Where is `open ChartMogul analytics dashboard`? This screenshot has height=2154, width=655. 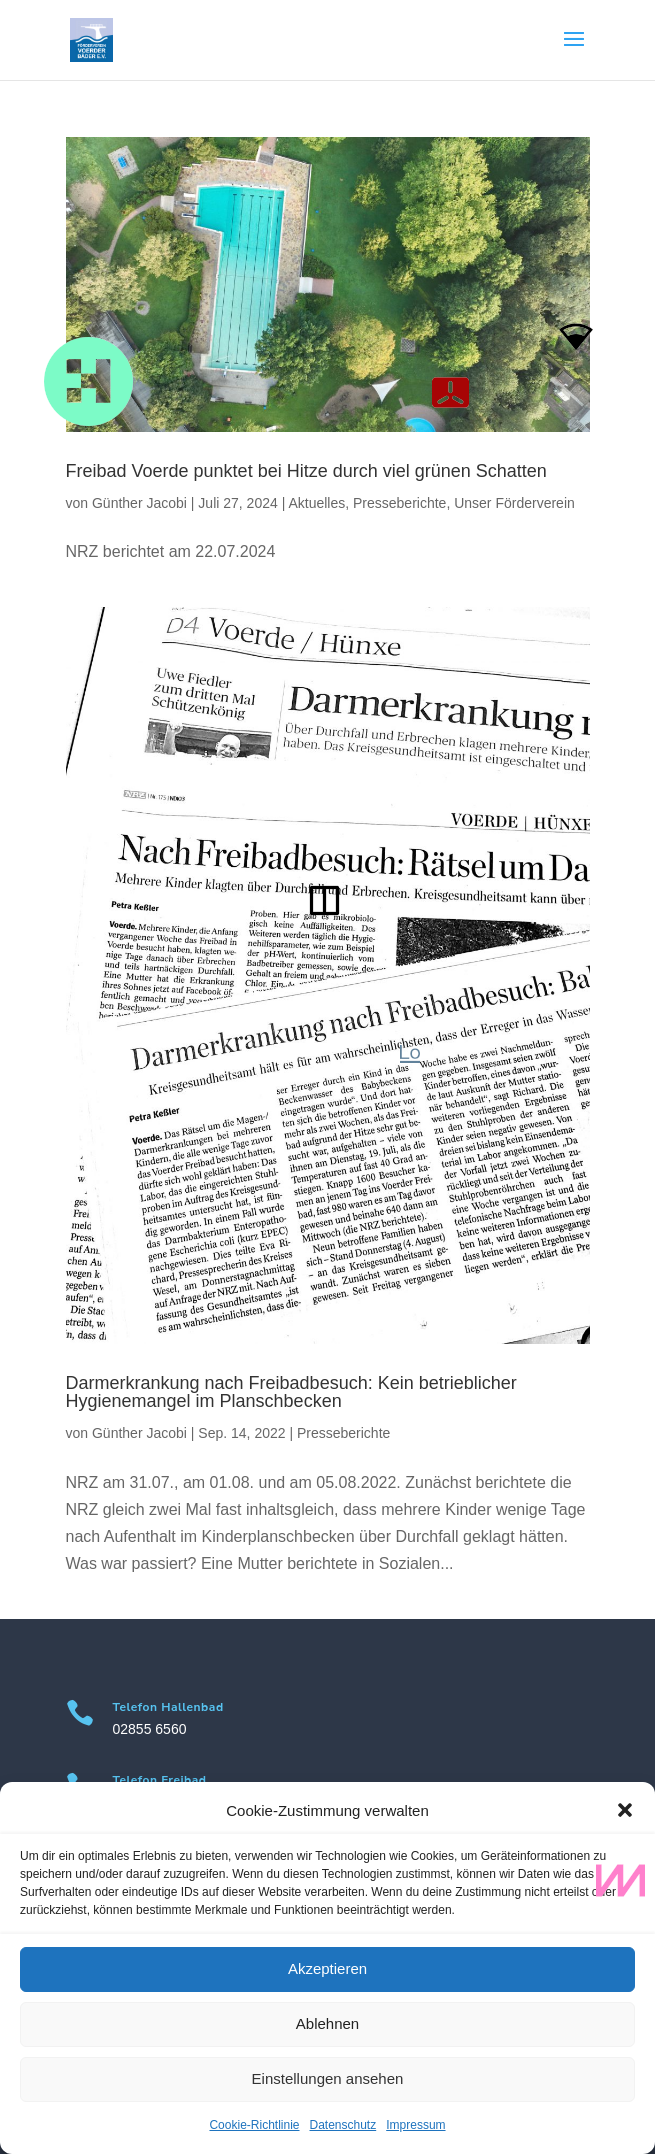 open ChartMogul analytics dashboard is located at coordinates (620, 1880).